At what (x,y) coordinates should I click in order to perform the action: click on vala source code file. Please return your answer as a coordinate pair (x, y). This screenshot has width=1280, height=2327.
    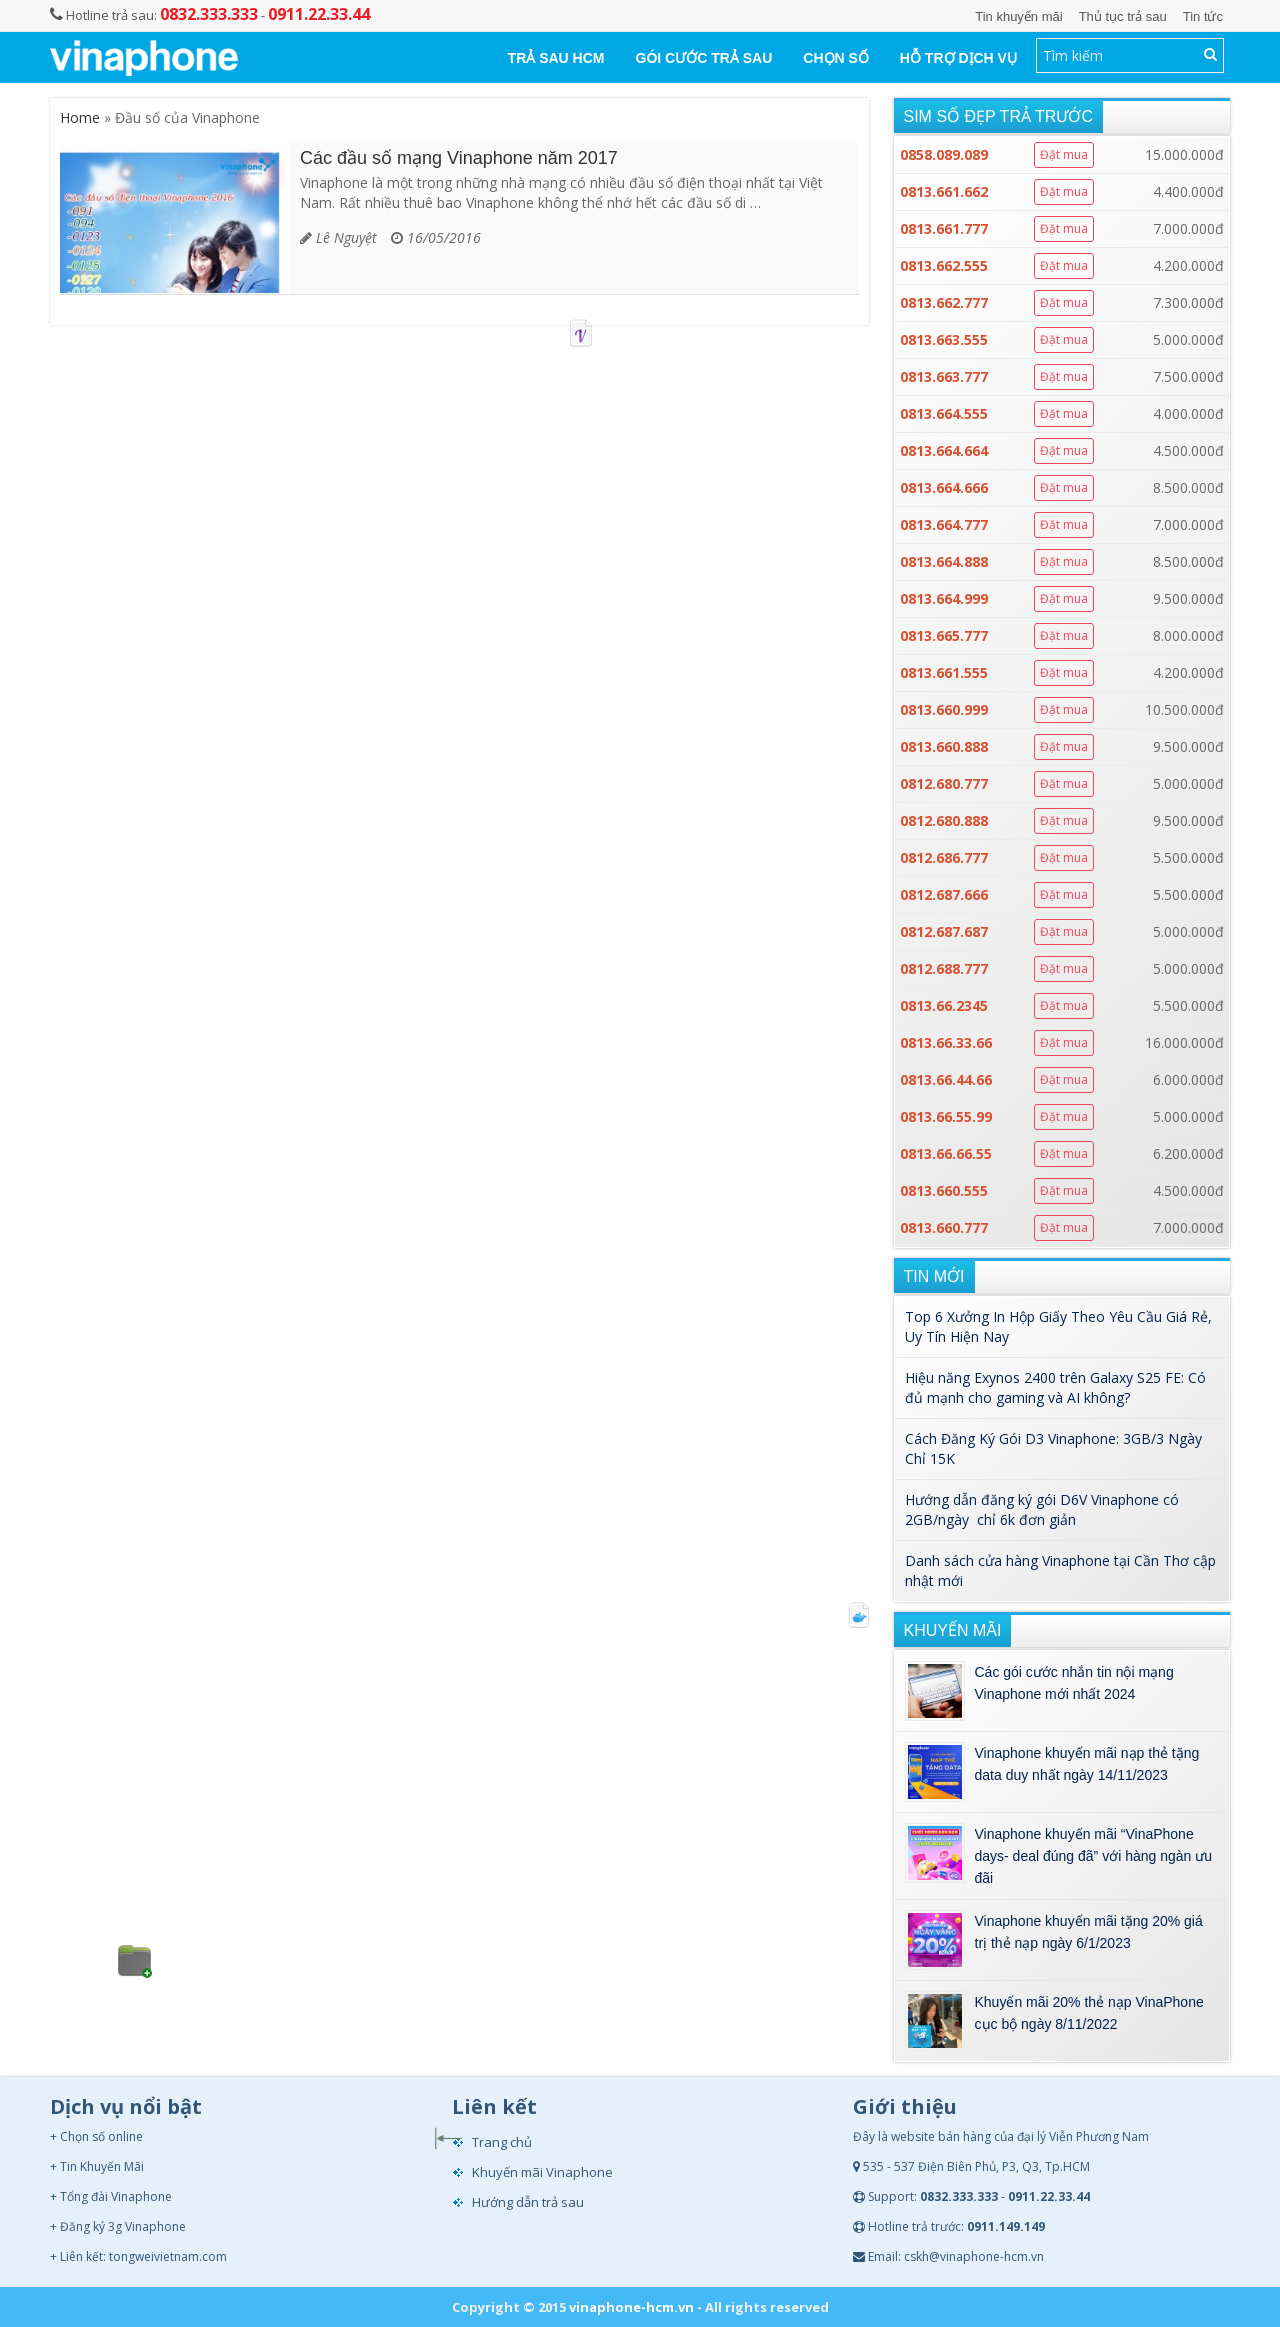
    Looking at the image, I should click on (581, 333).